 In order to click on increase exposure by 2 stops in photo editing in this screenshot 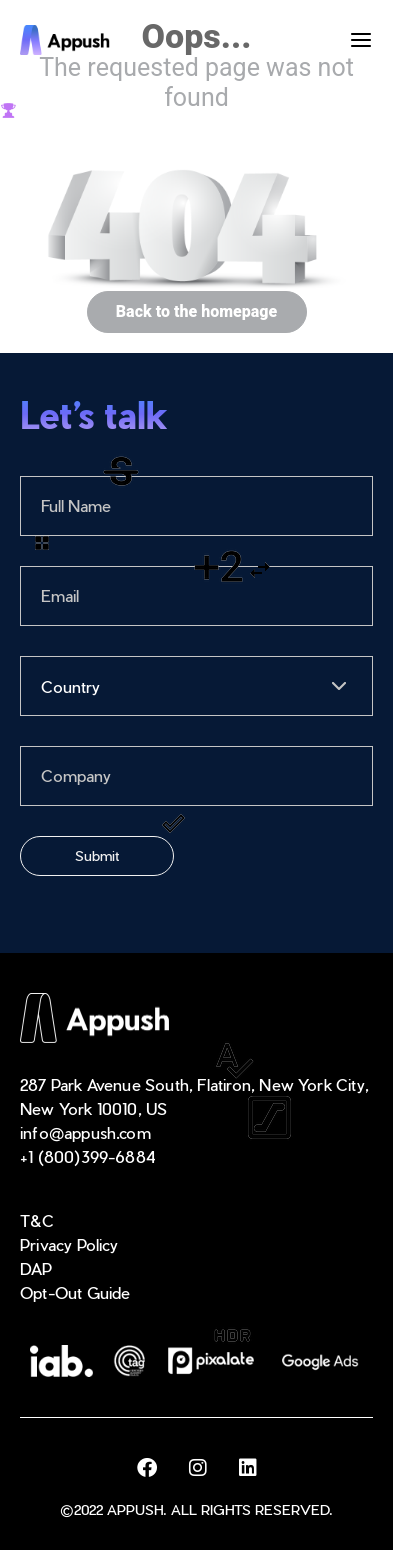, I will do `click(218, 567)`.